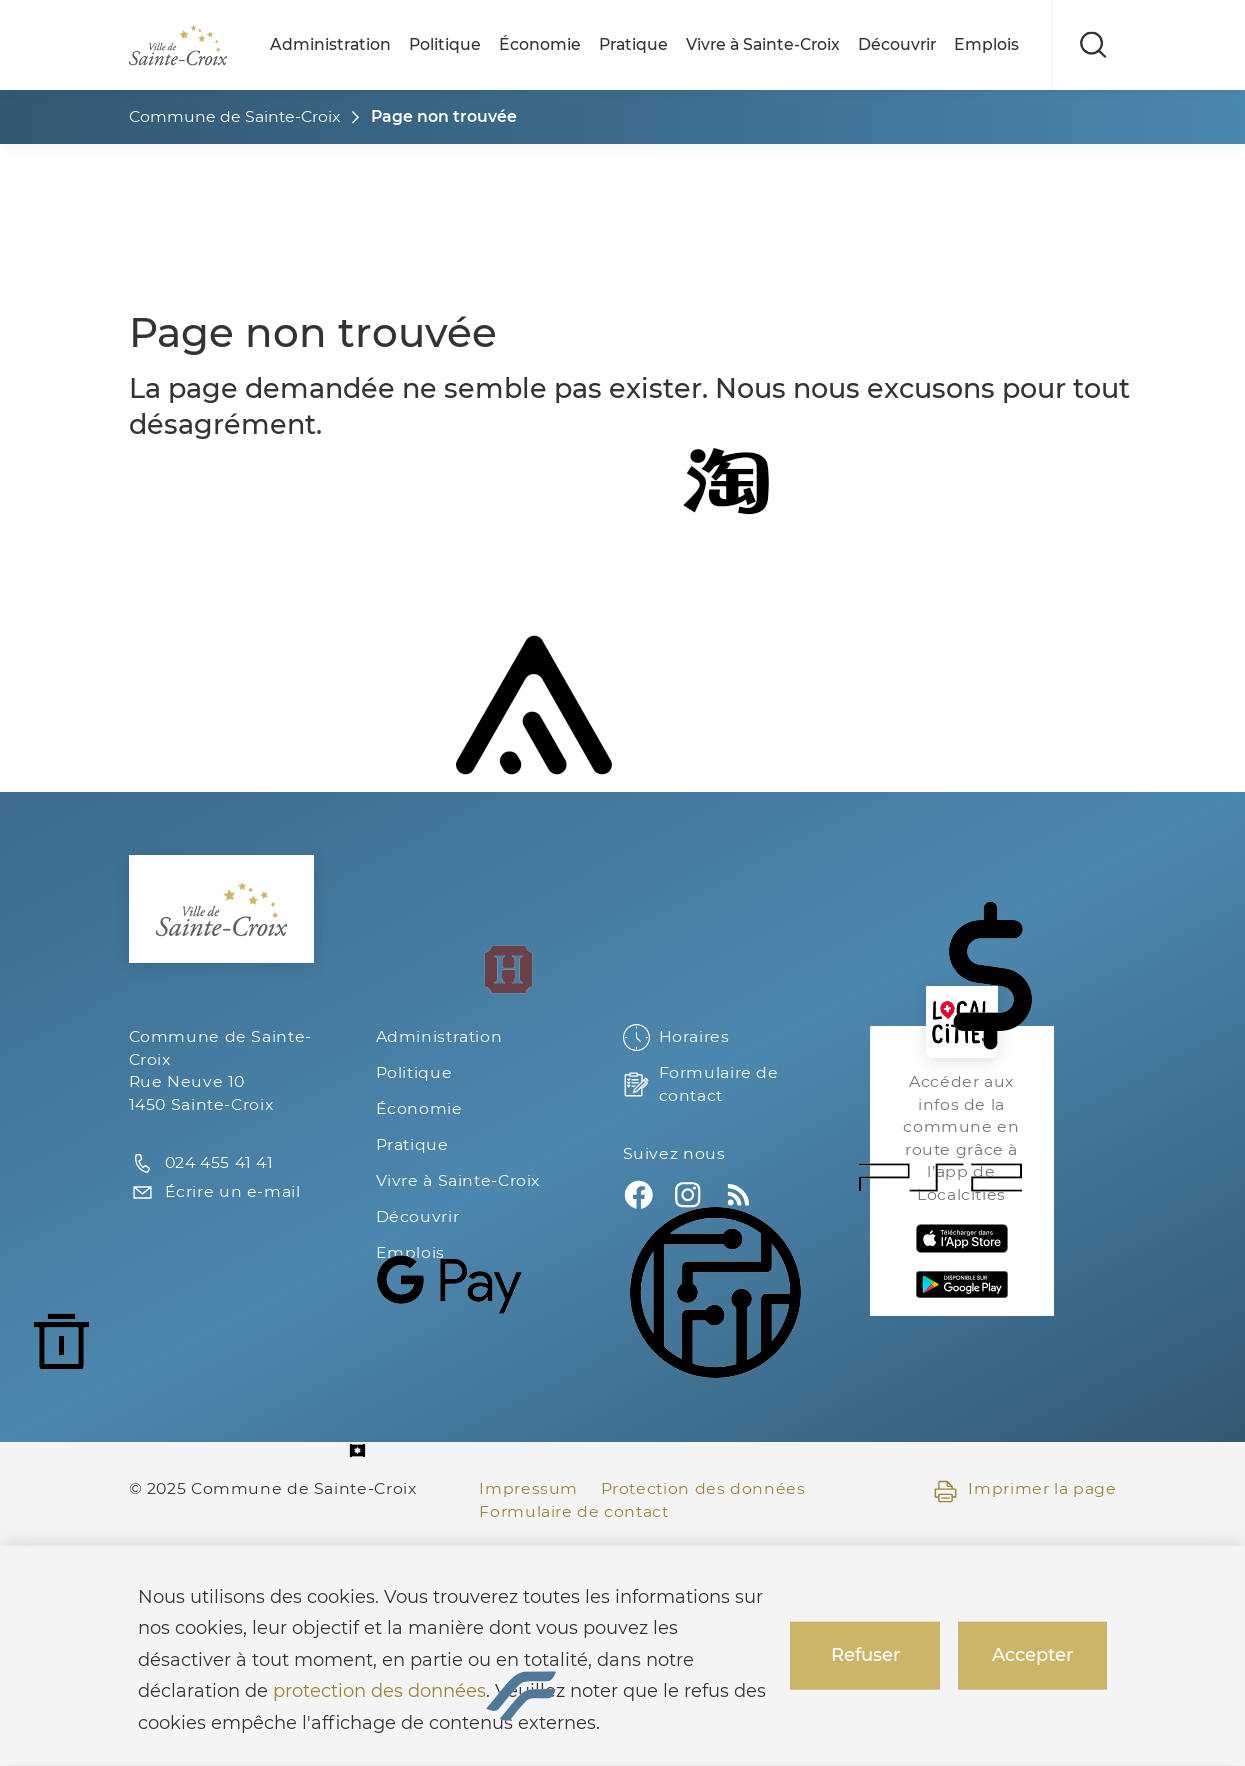  Describe the element at coordinates (61, 1341) in the screenshot. I see `delete selected item` at that location.